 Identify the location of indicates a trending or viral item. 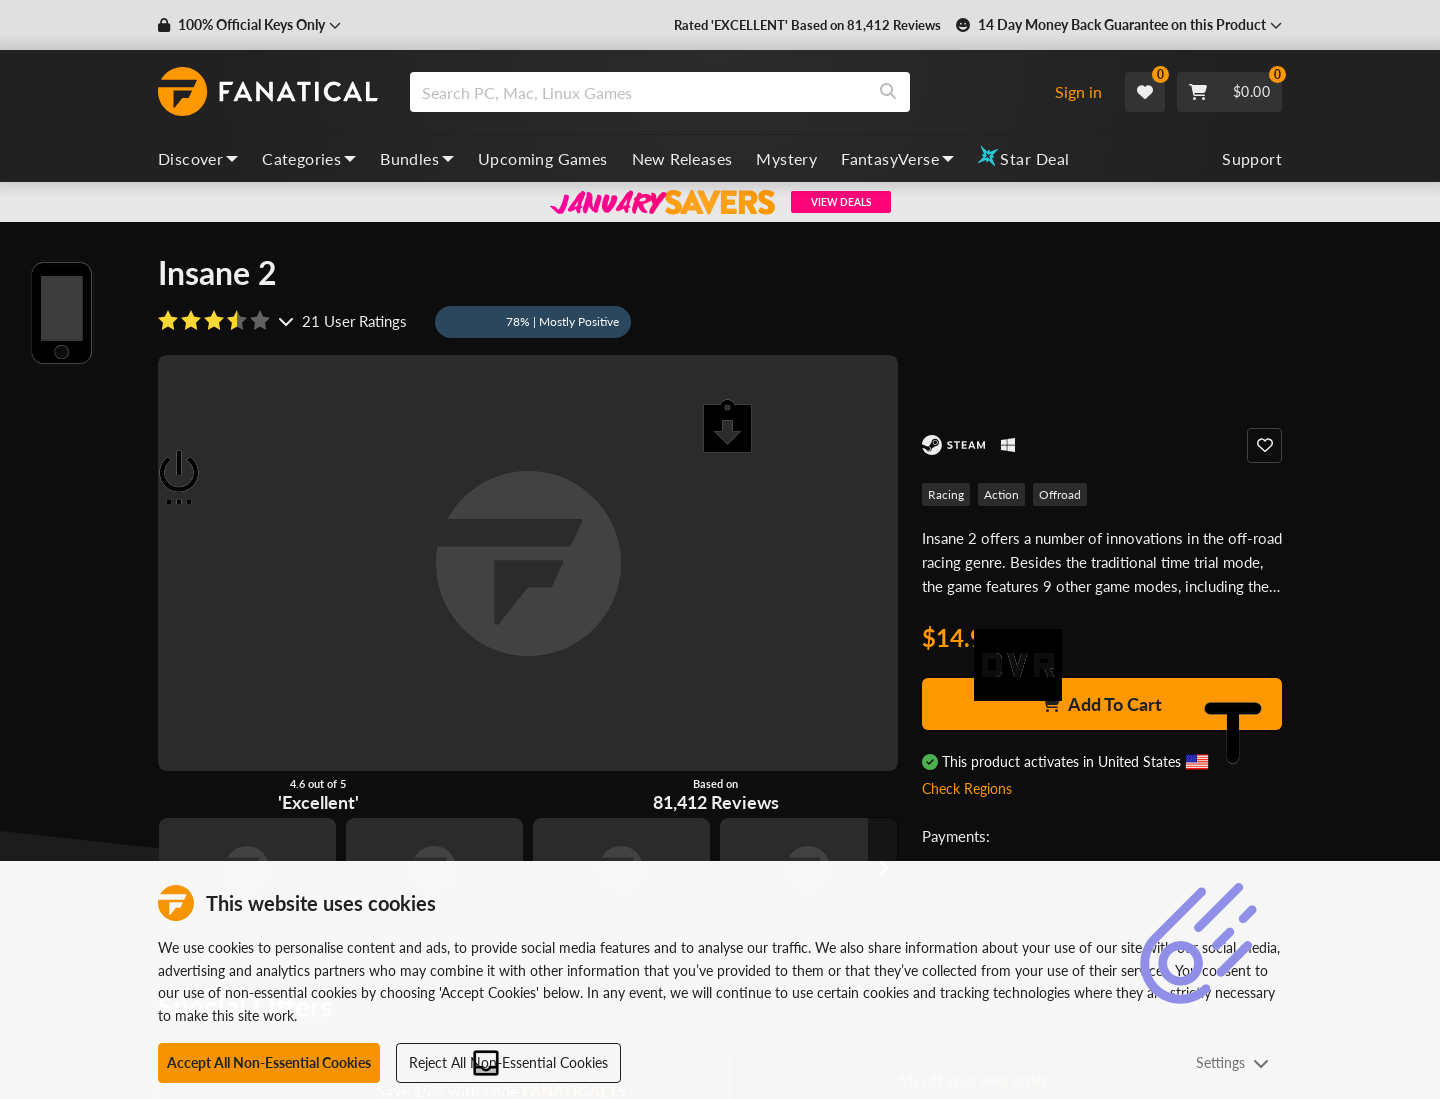
(1198, 945).